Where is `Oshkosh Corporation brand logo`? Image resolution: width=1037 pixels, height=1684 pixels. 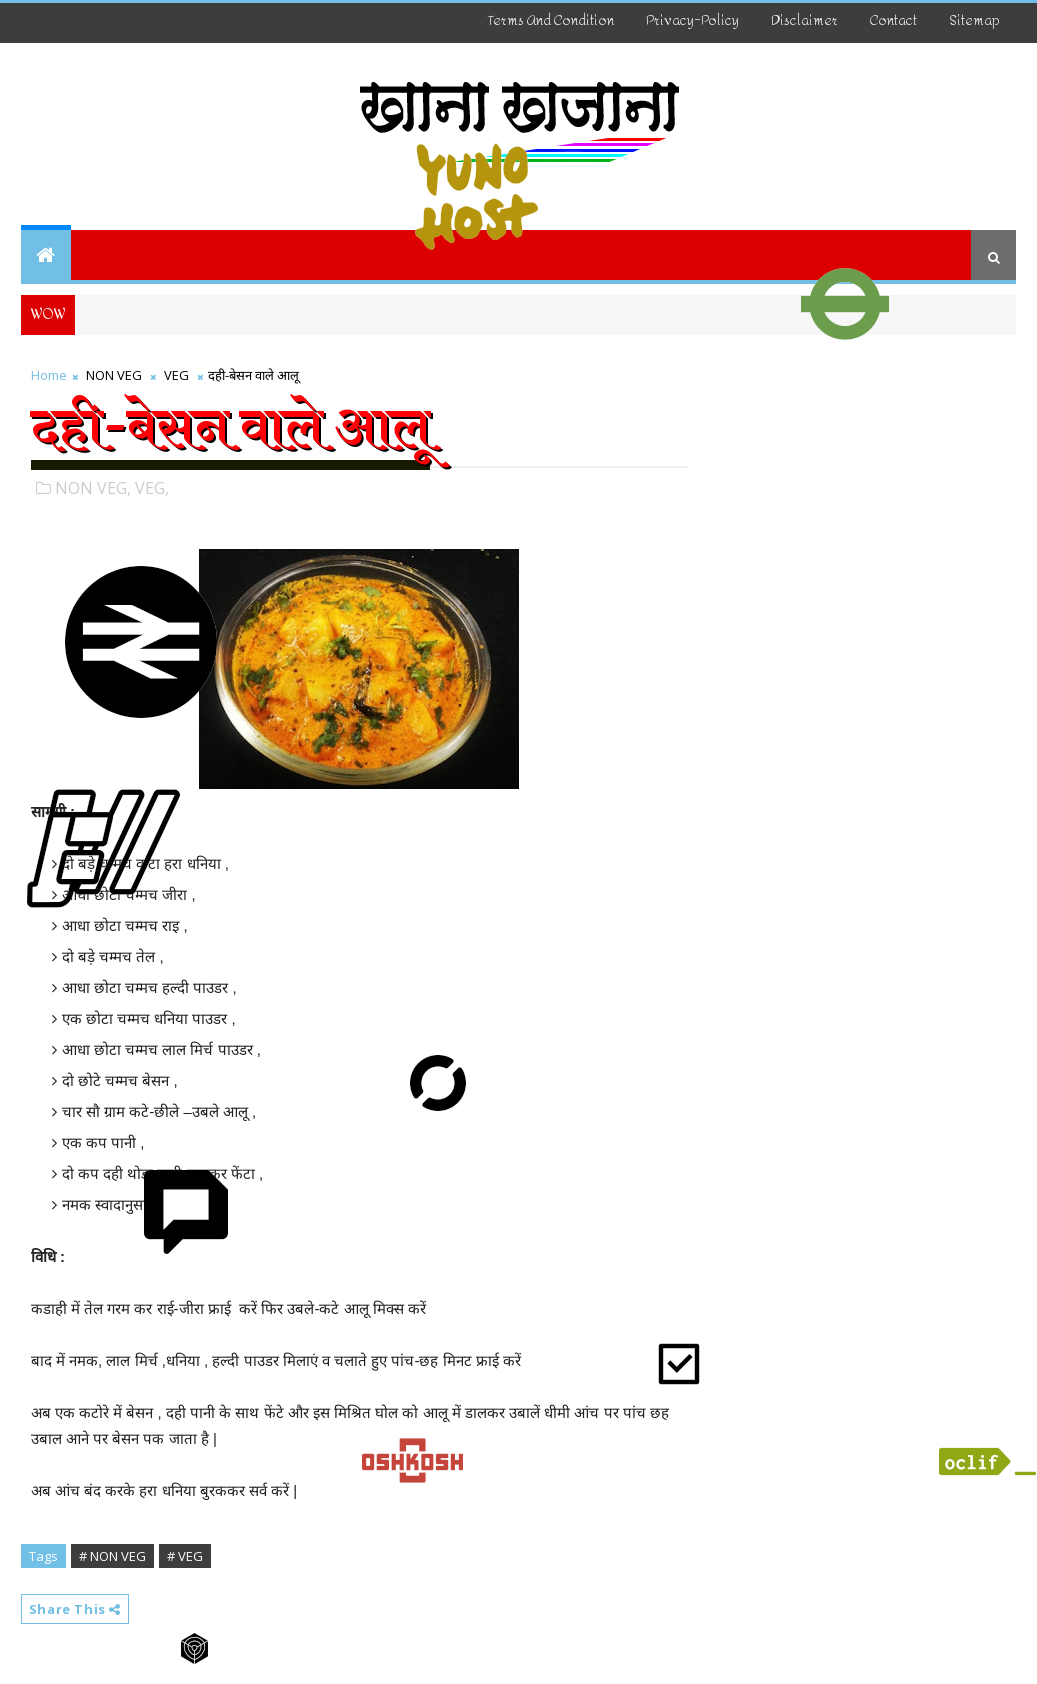
Oshkosh Corporation brand logo is located at coordinates (412, 1460).